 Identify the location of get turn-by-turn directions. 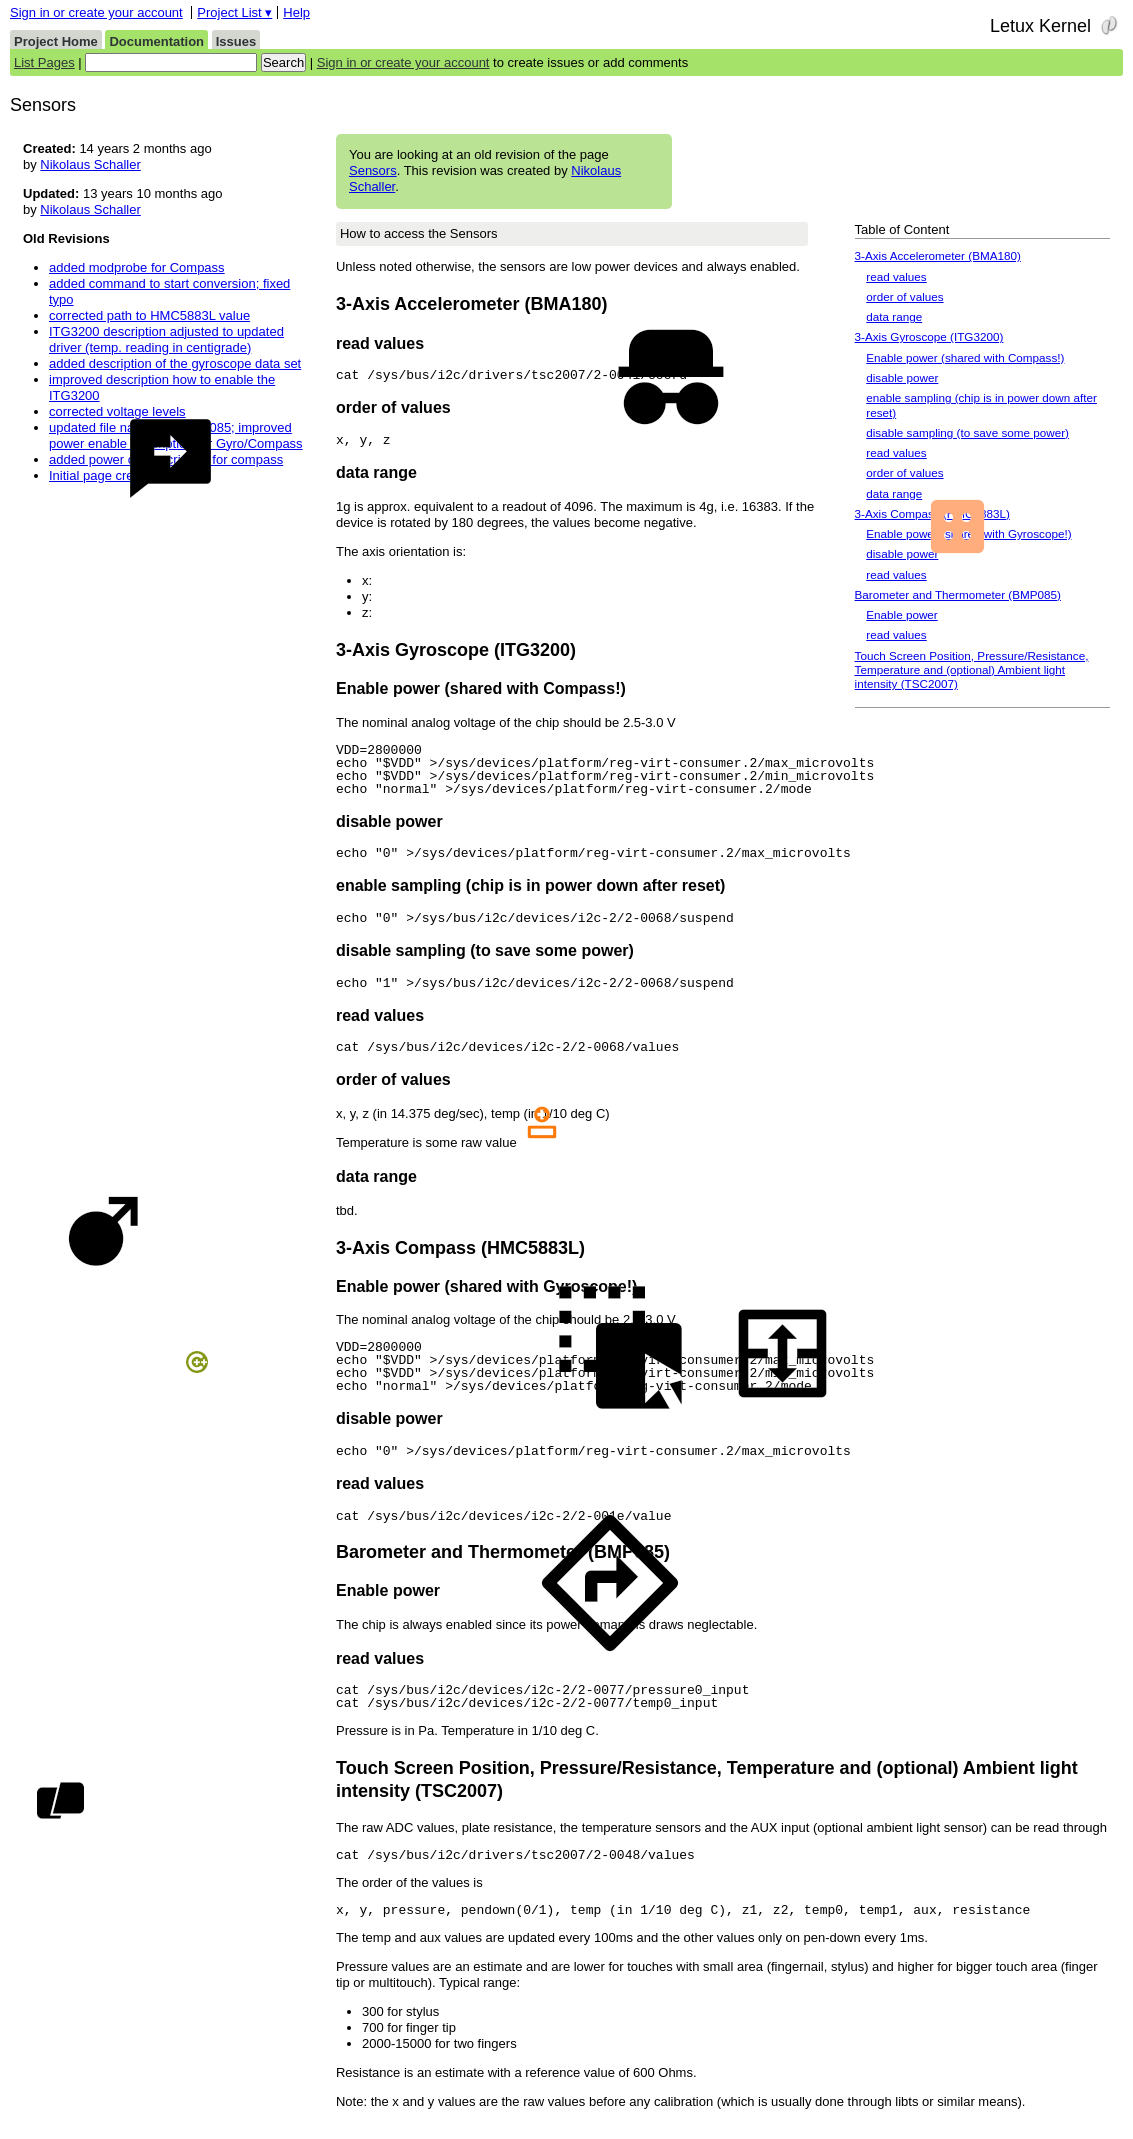
(610, 1583).